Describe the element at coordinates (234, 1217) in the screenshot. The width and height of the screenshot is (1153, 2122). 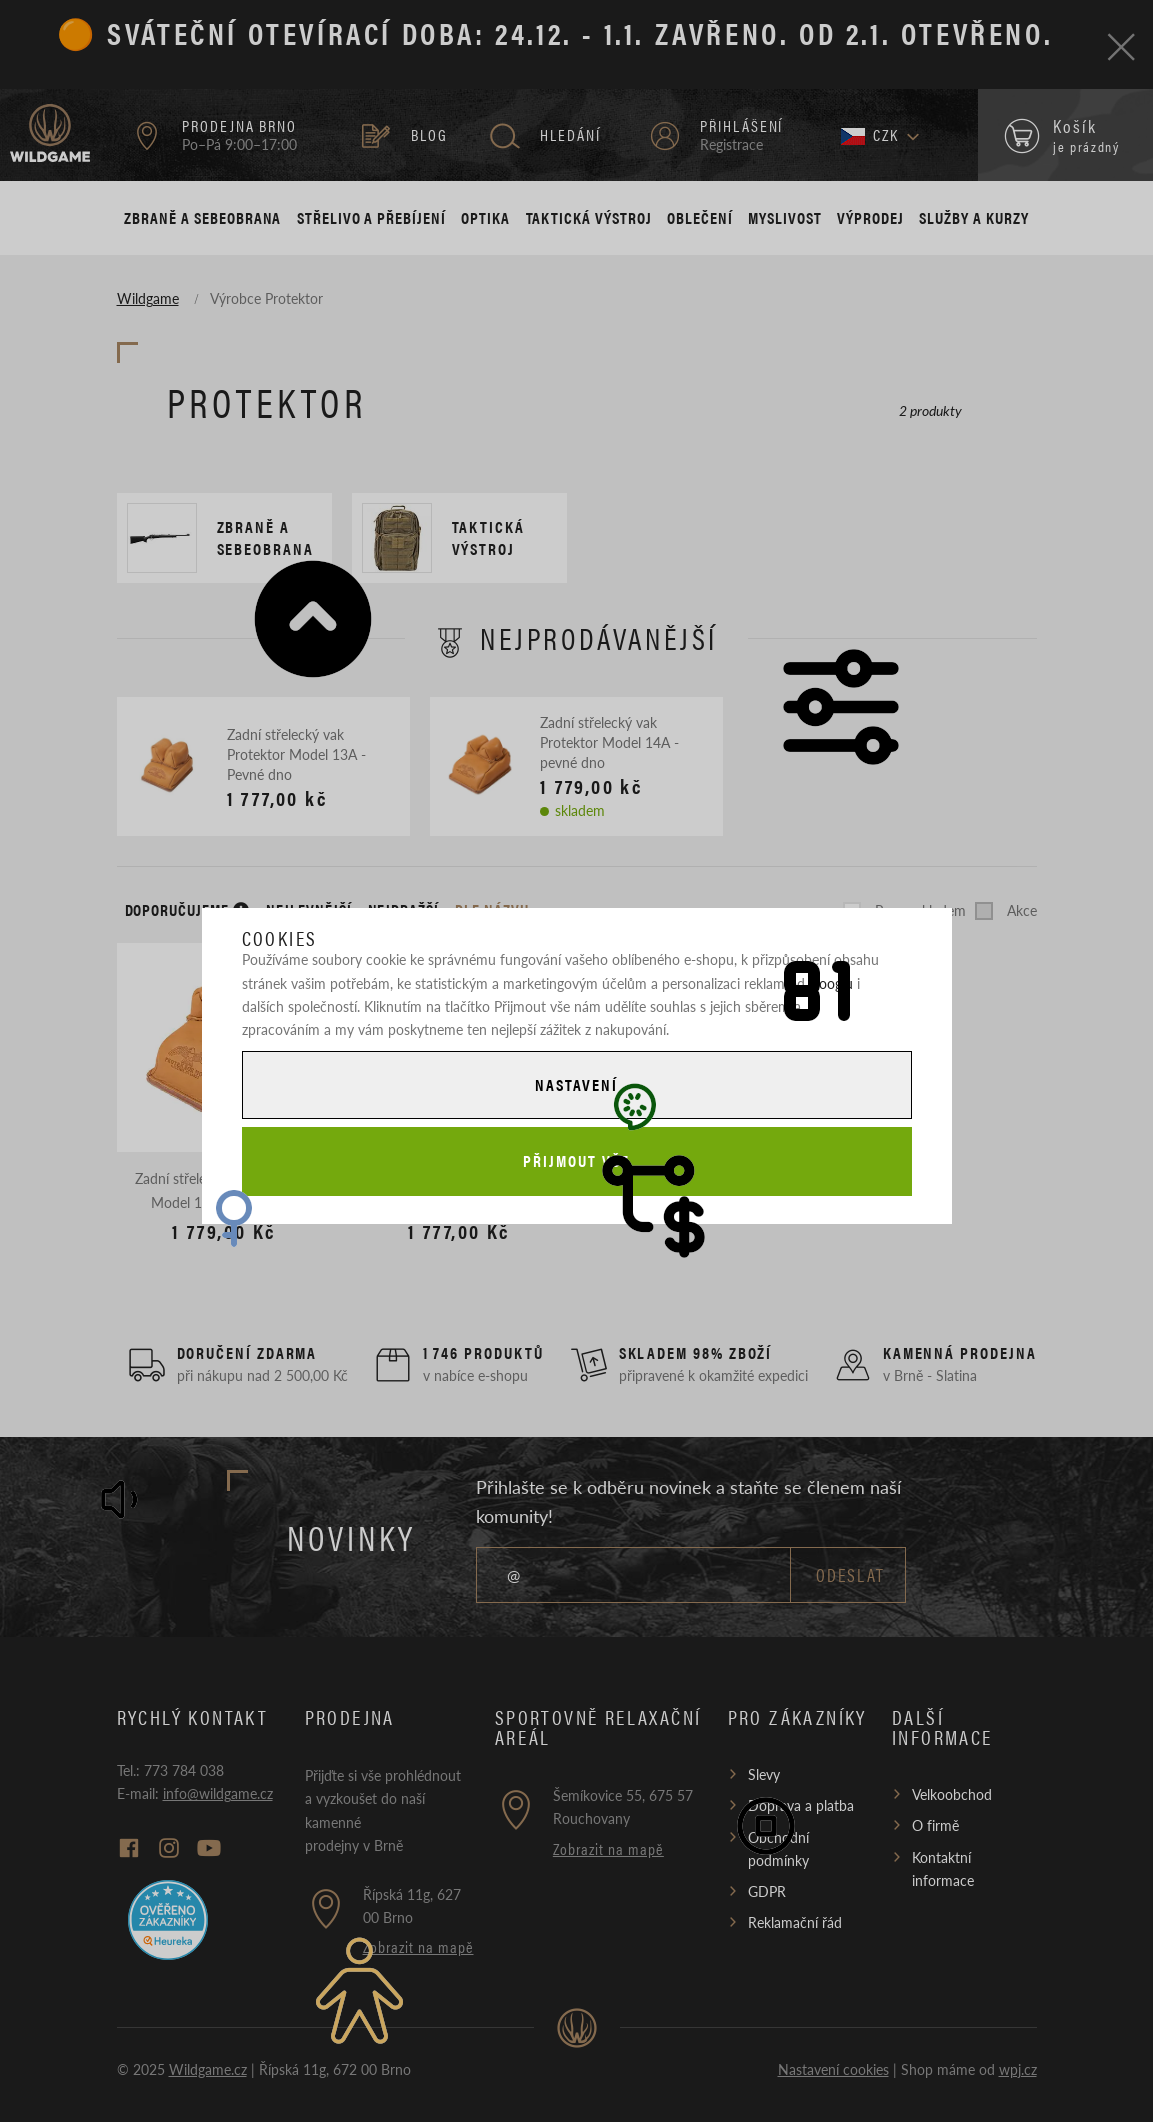
I see `indicates demigirl gender identity` at that location.